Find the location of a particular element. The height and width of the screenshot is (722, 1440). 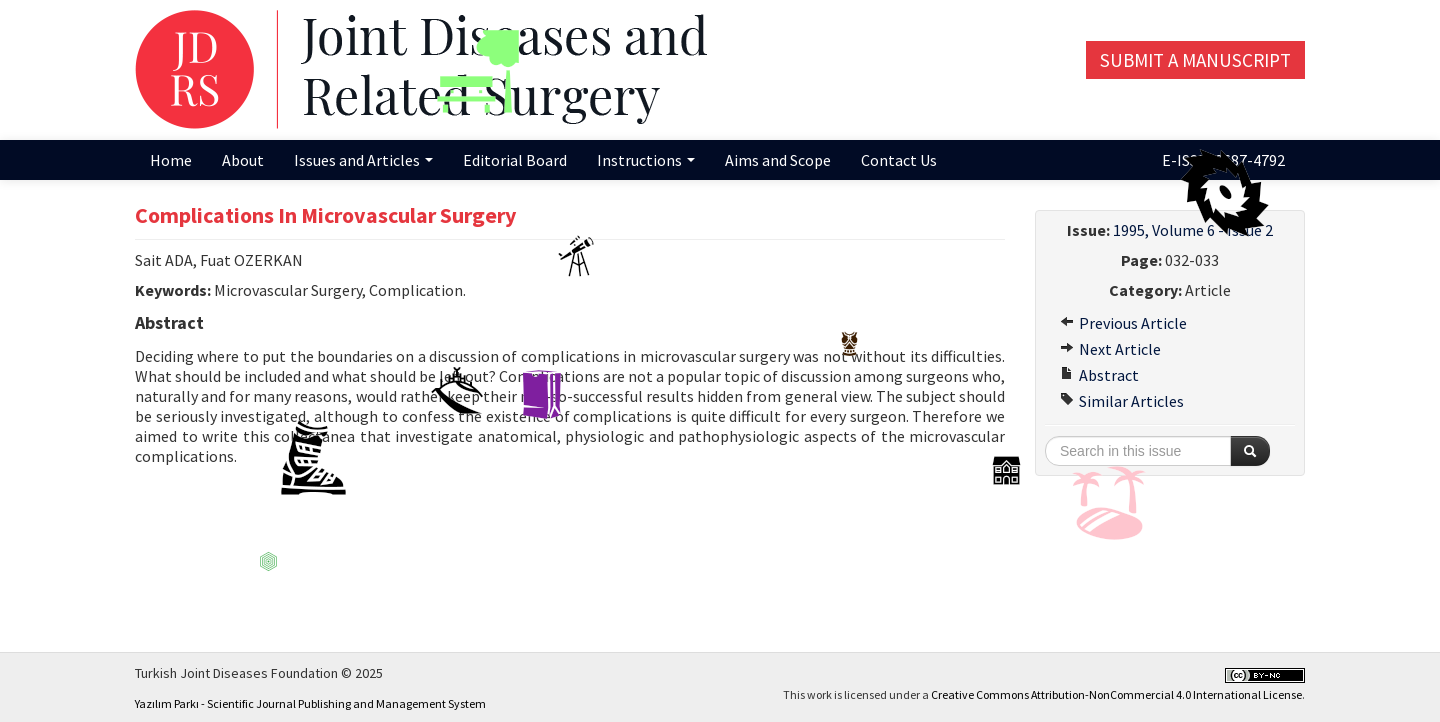

craft or upgrade saw-type weapons is located at coordinates (1225, 193).